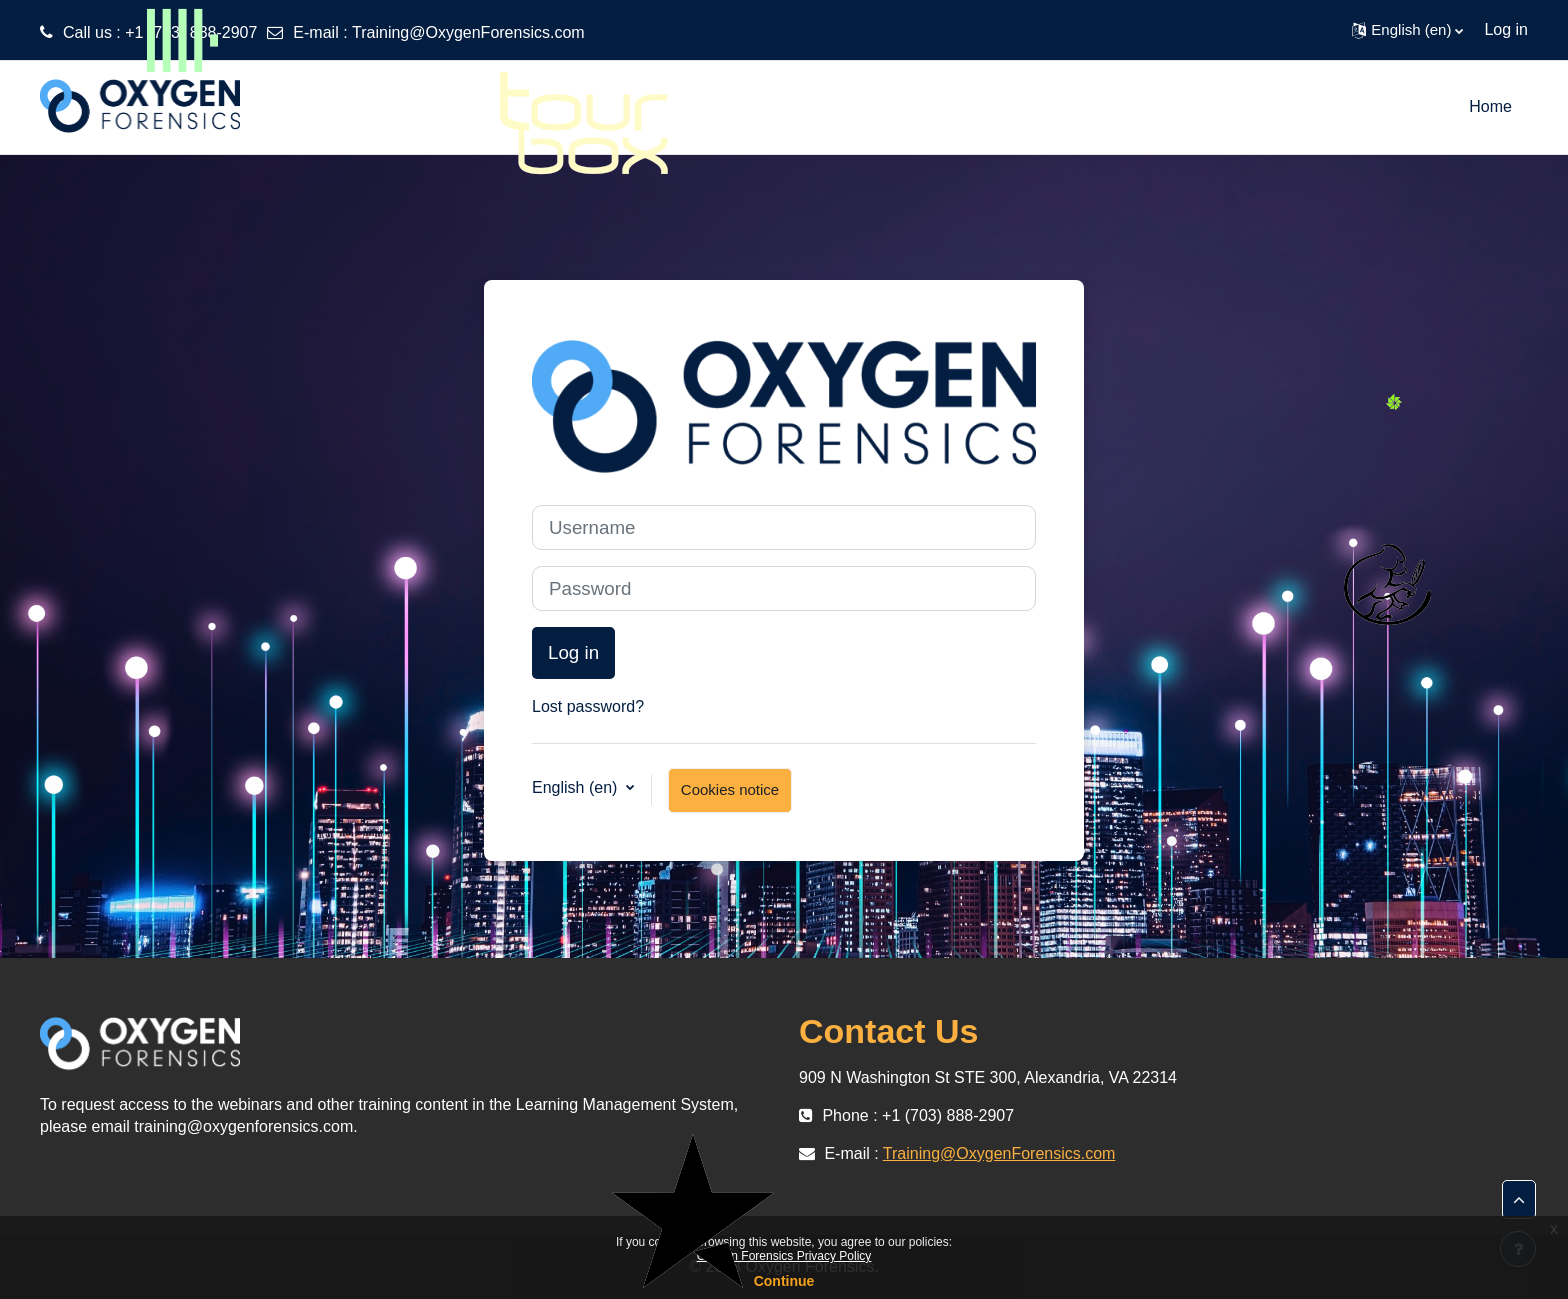 This screenshot has width=1568, height=1299. Describe the element at coordinates (182, 40) in the screenshot. I see `clickhouse database service logo` at that location.